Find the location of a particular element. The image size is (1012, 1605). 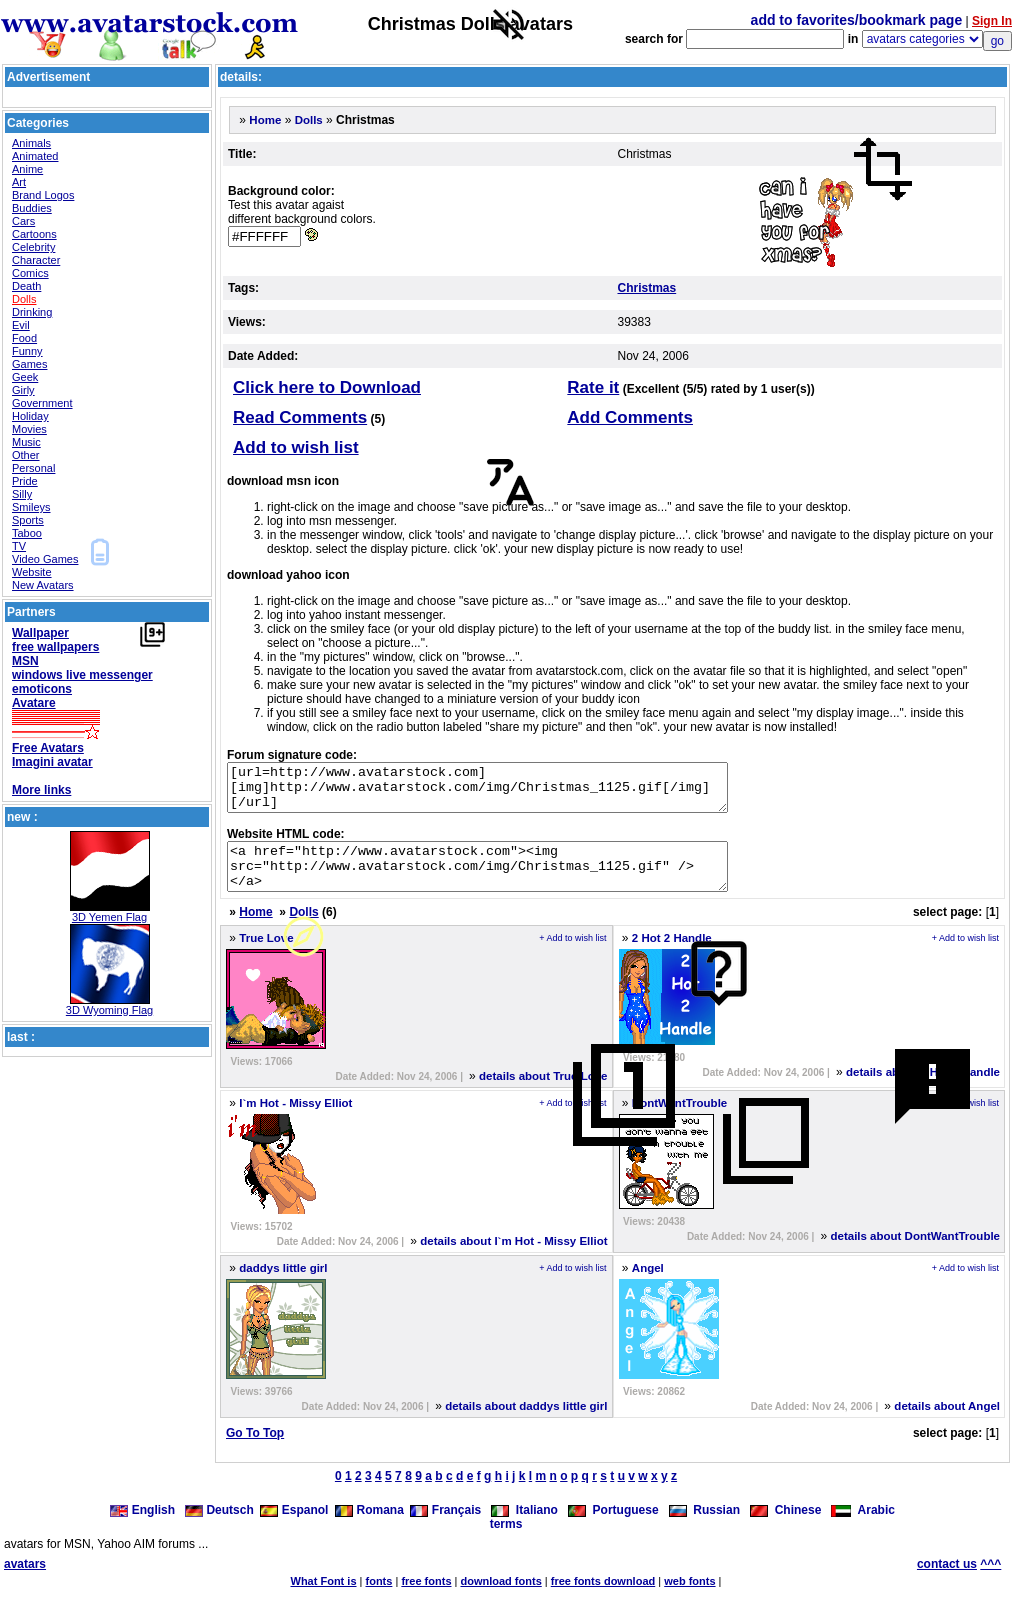

indicates medium battery level is located at coordinates (100, 552).